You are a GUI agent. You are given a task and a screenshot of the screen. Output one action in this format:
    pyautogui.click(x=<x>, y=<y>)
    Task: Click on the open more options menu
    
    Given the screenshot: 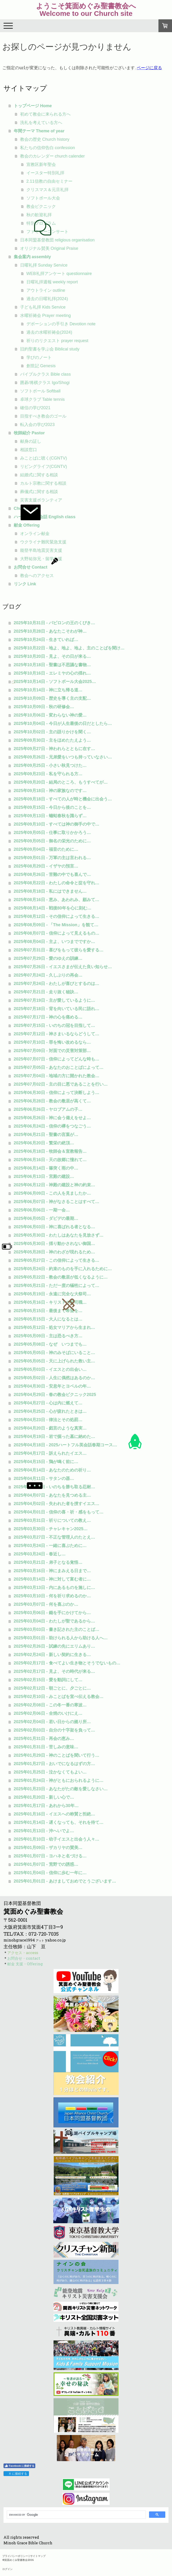 What is the action you would take?
    pyautogui.click(x=35, y=1485)
    